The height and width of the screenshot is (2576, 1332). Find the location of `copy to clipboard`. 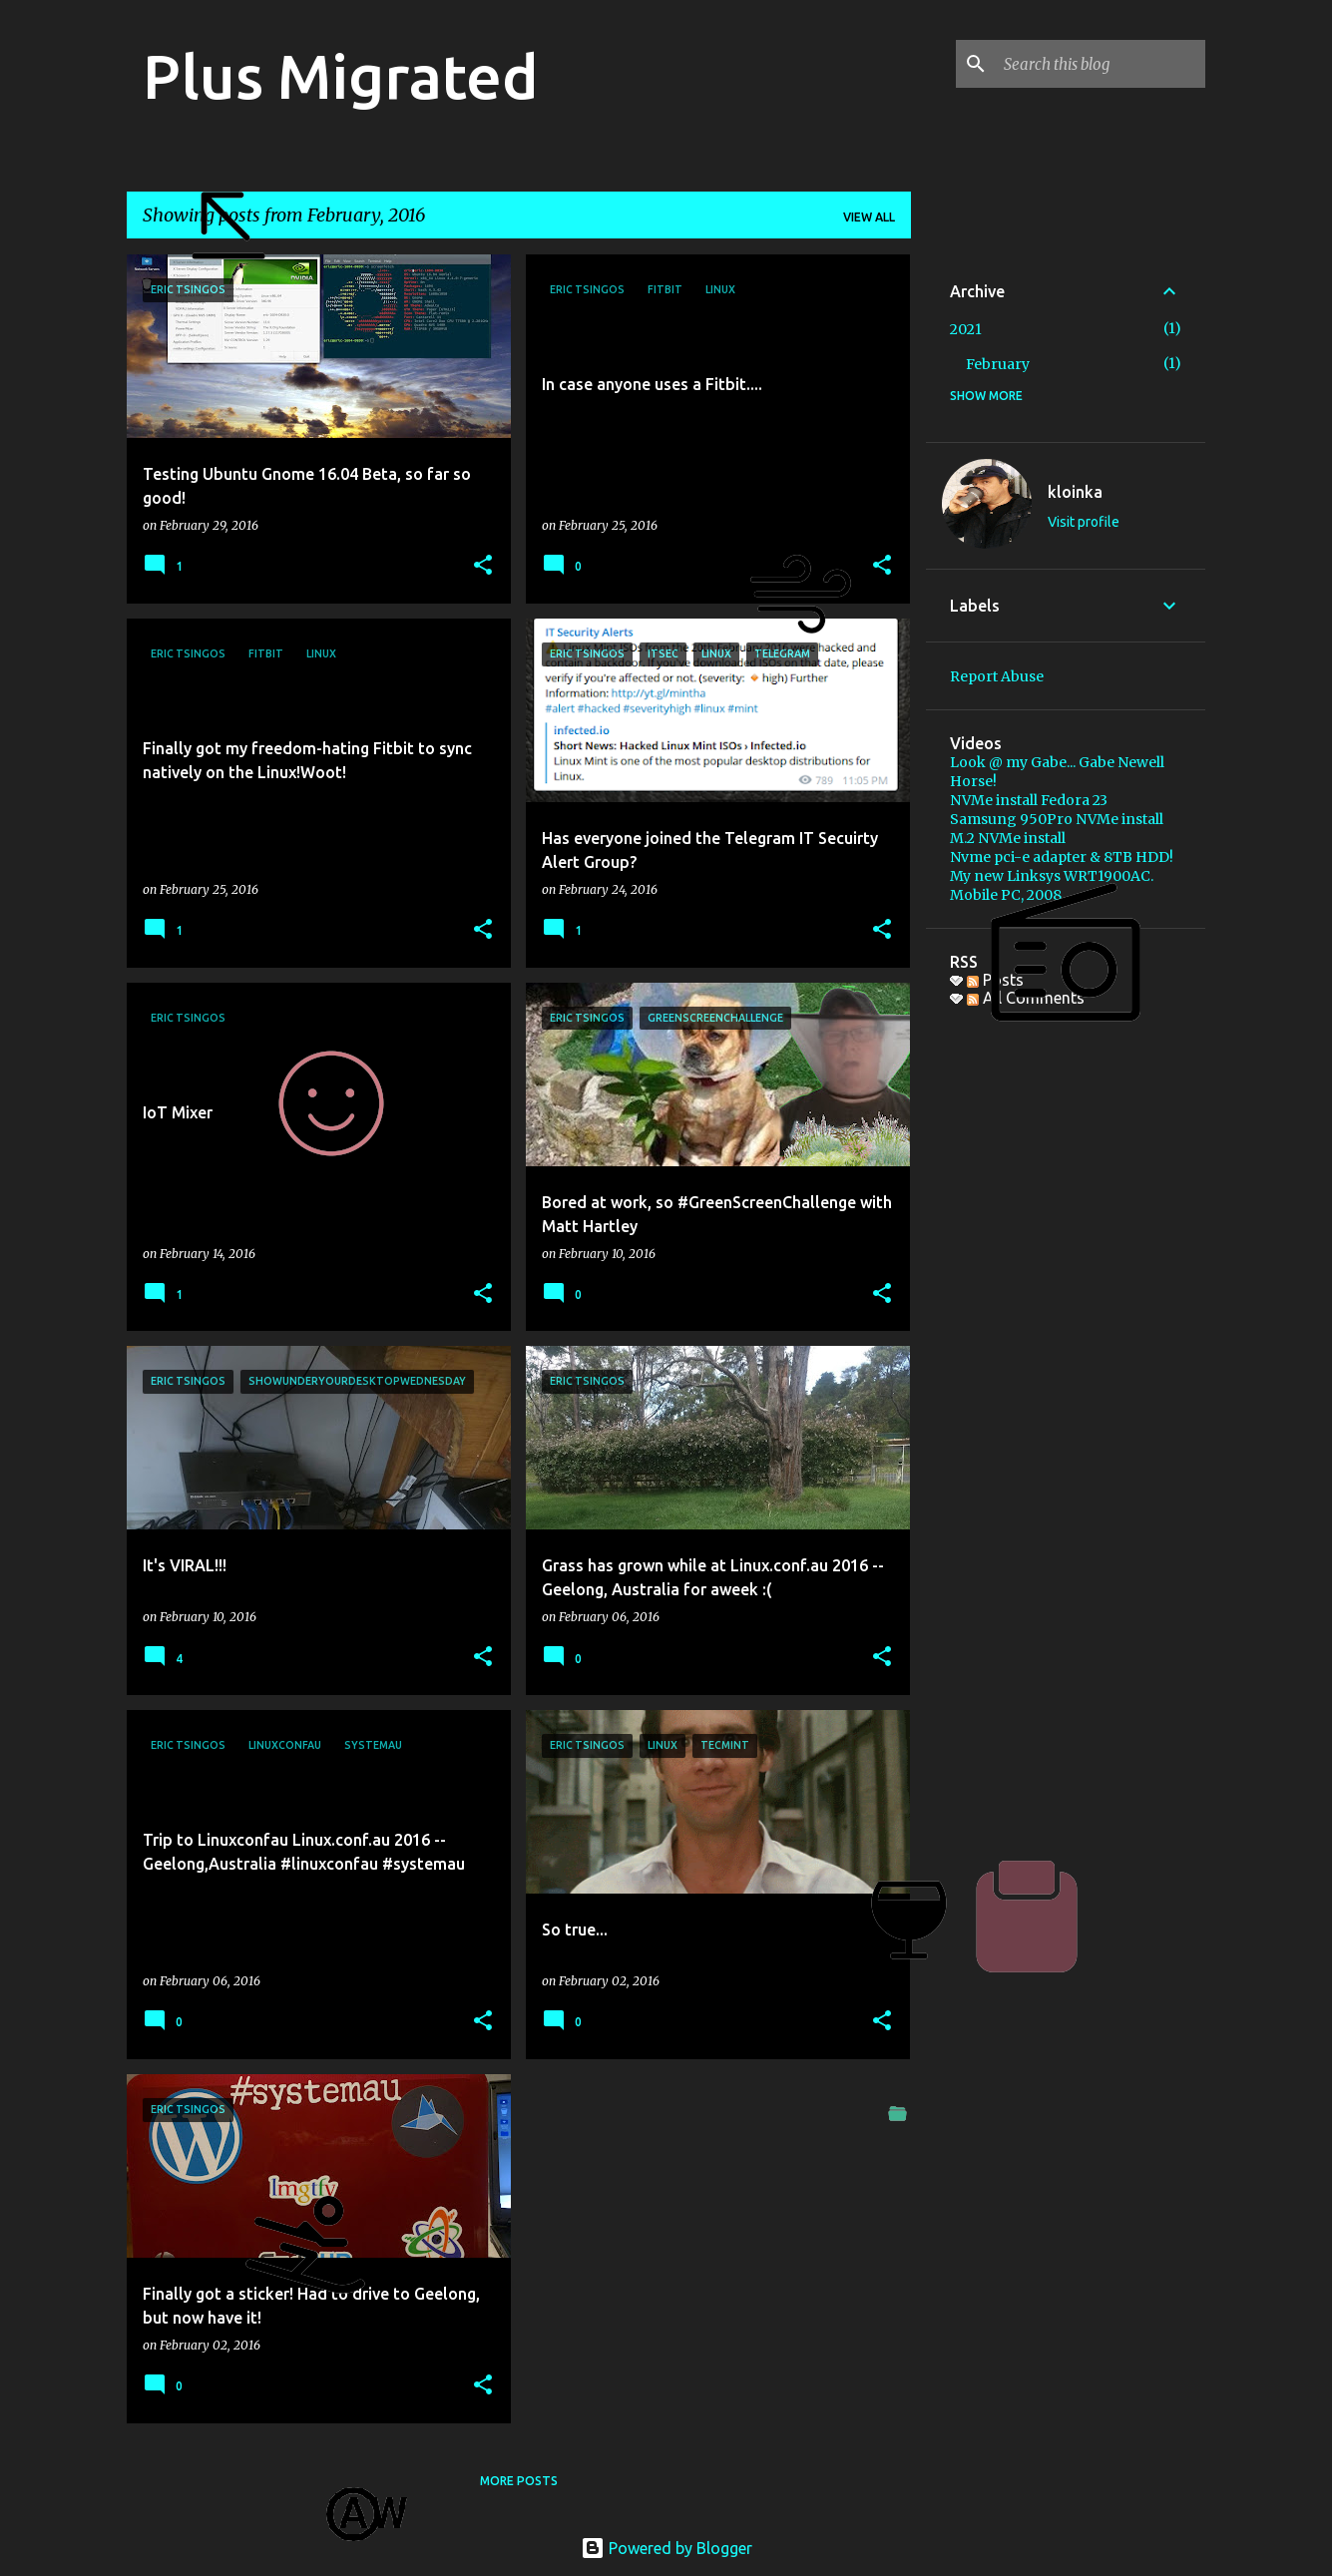

copy to clipboard is located at coordinates (1027, 1917).